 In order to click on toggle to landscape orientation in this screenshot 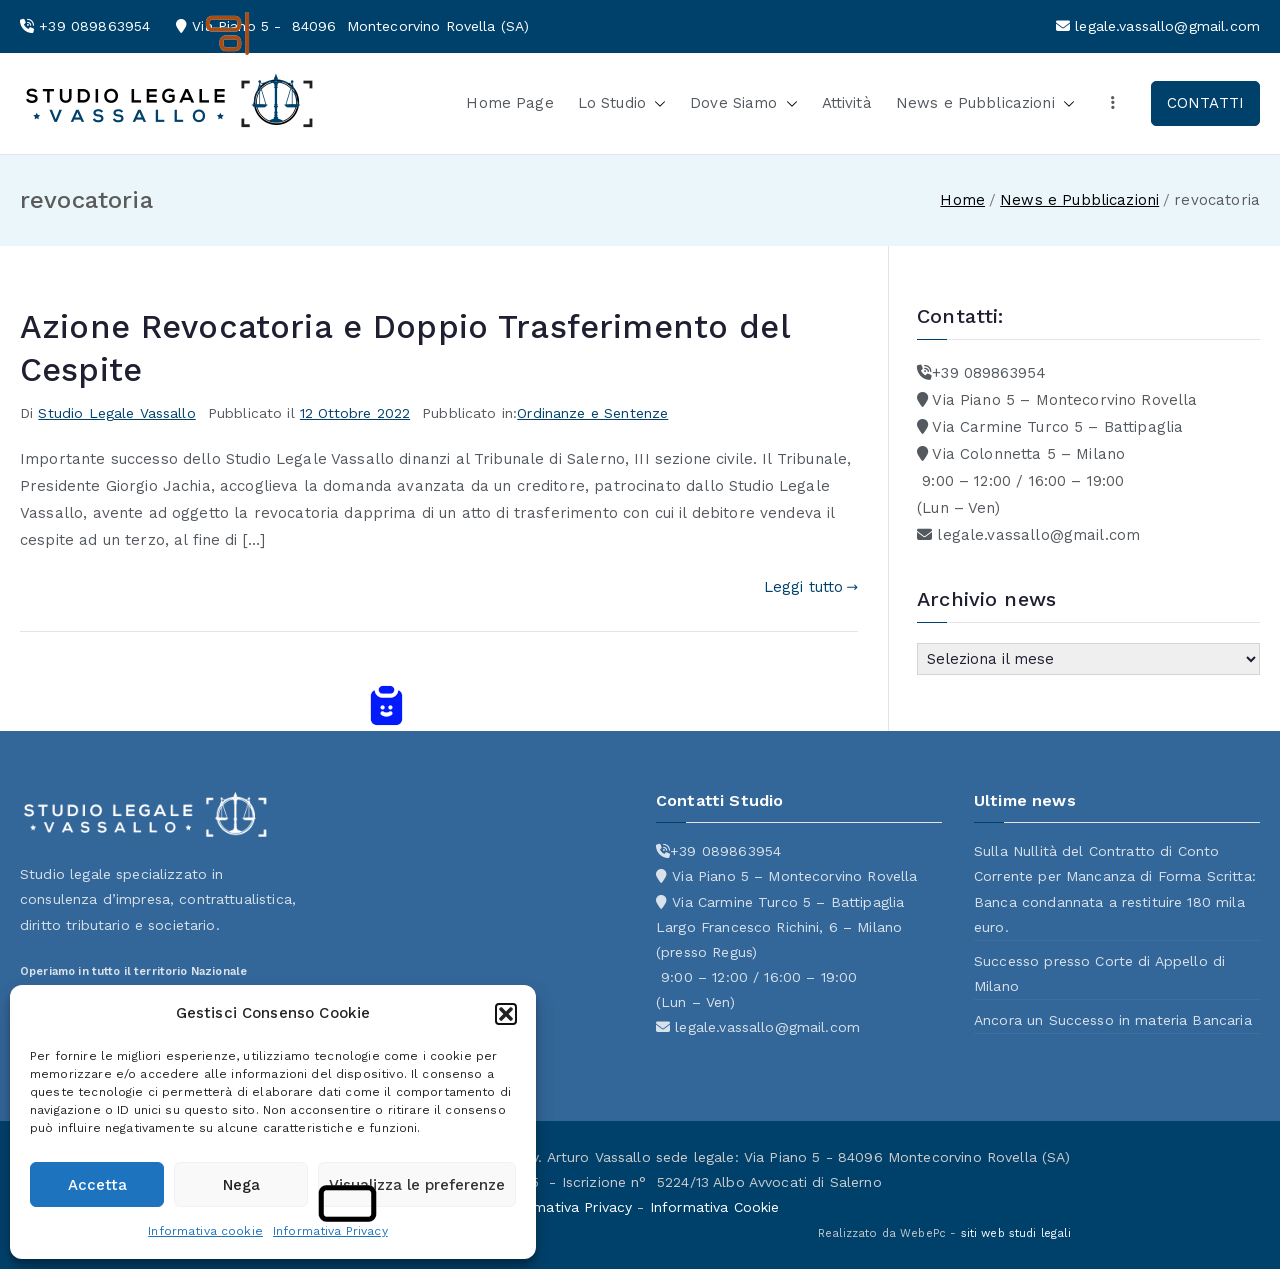, I will do `click(347, 1203)`.